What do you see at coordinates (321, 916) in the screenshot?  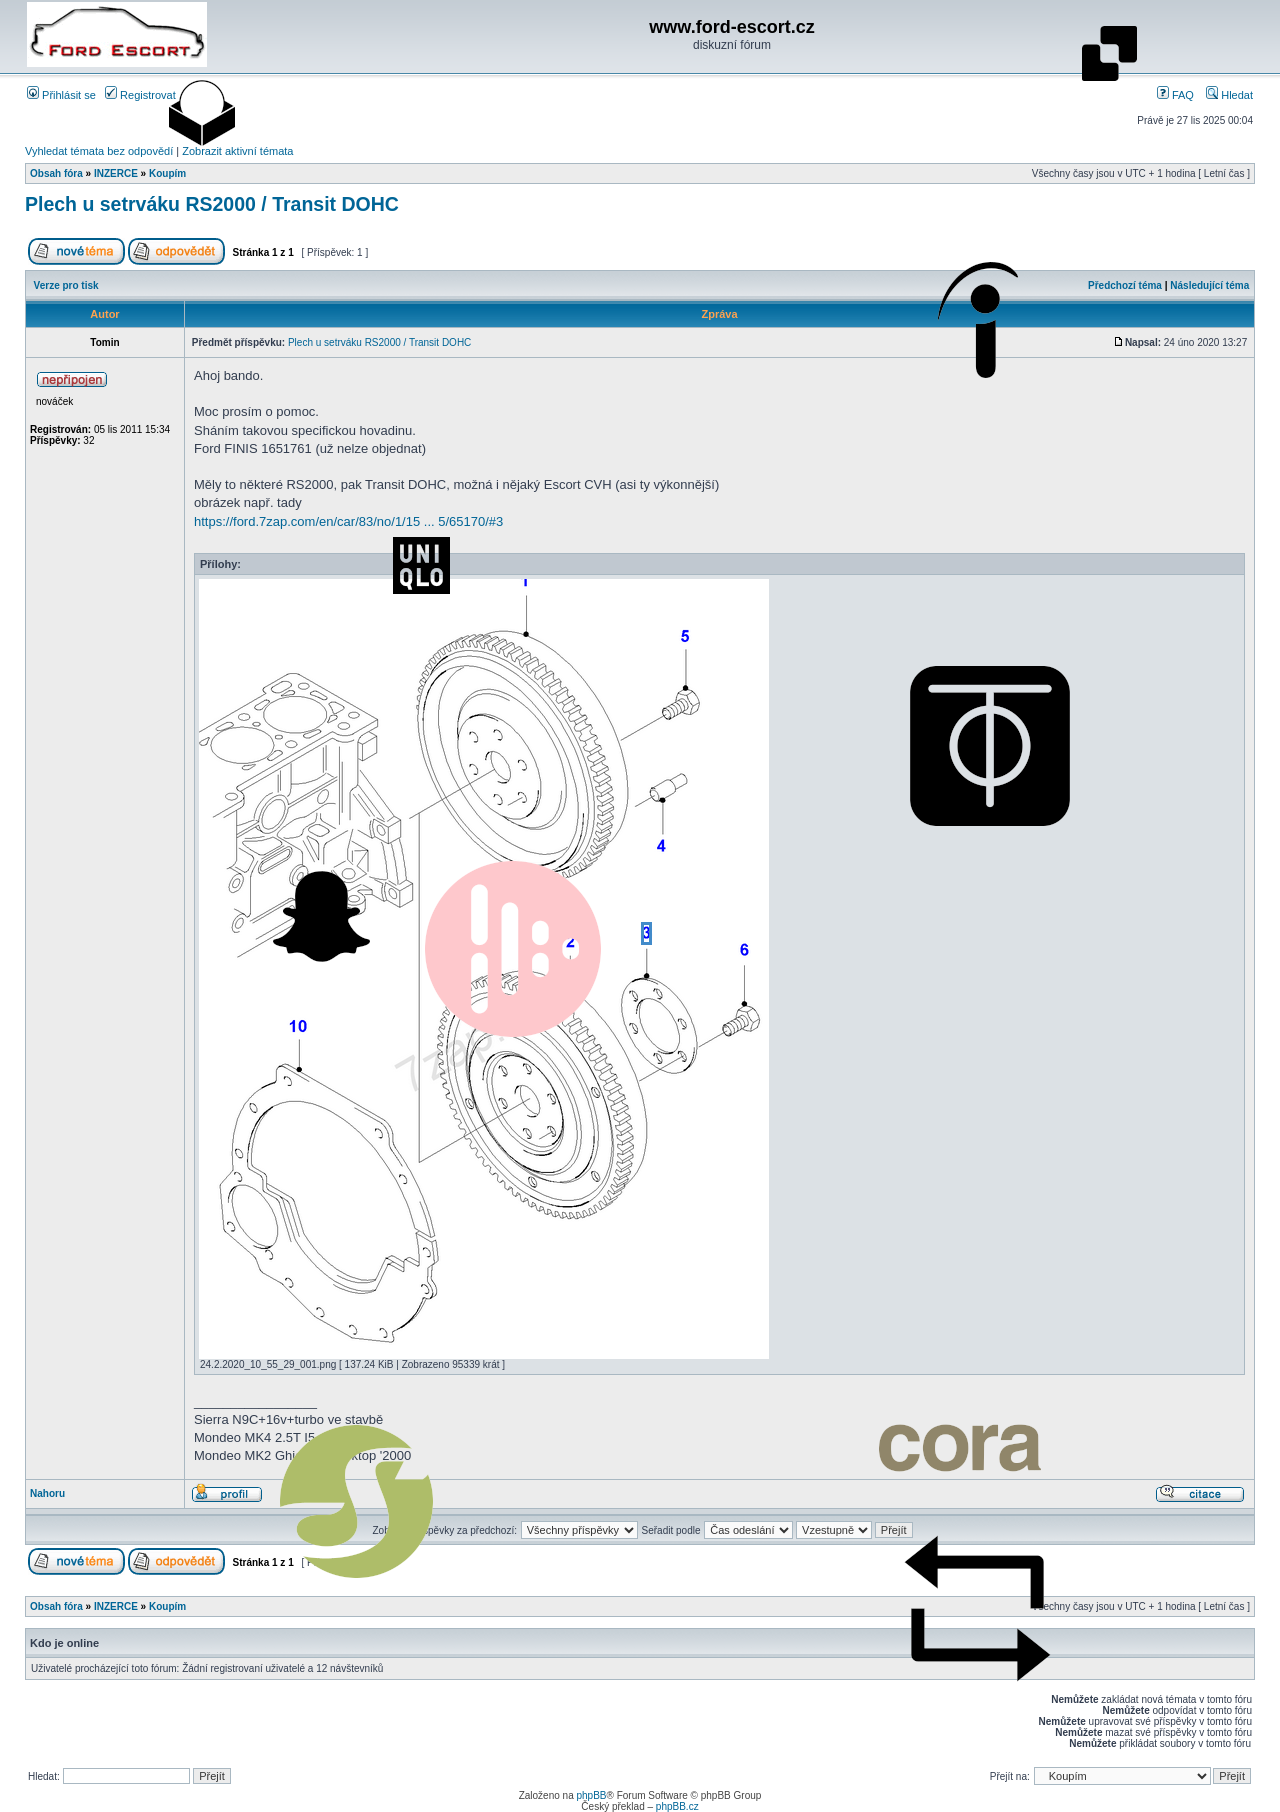 I see `open Snapchat app` at bounding box center [321, 916].